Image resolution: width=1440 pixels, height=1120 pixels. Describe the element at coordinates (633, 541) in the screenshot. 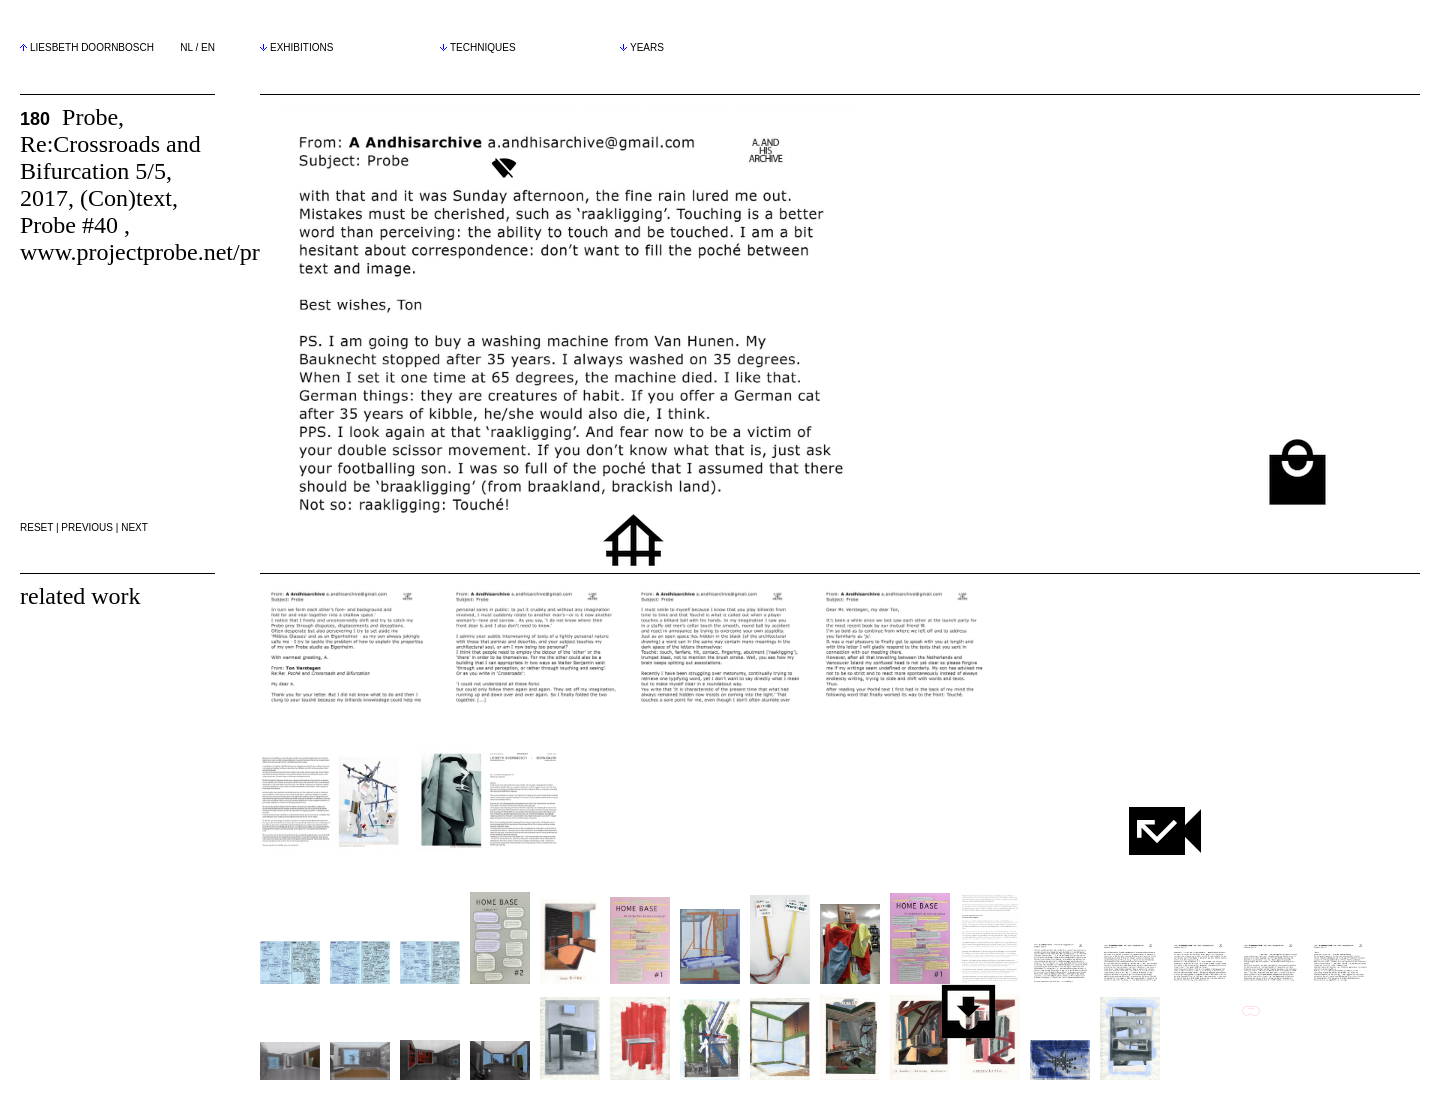

I see `view property foundation details` at that location.